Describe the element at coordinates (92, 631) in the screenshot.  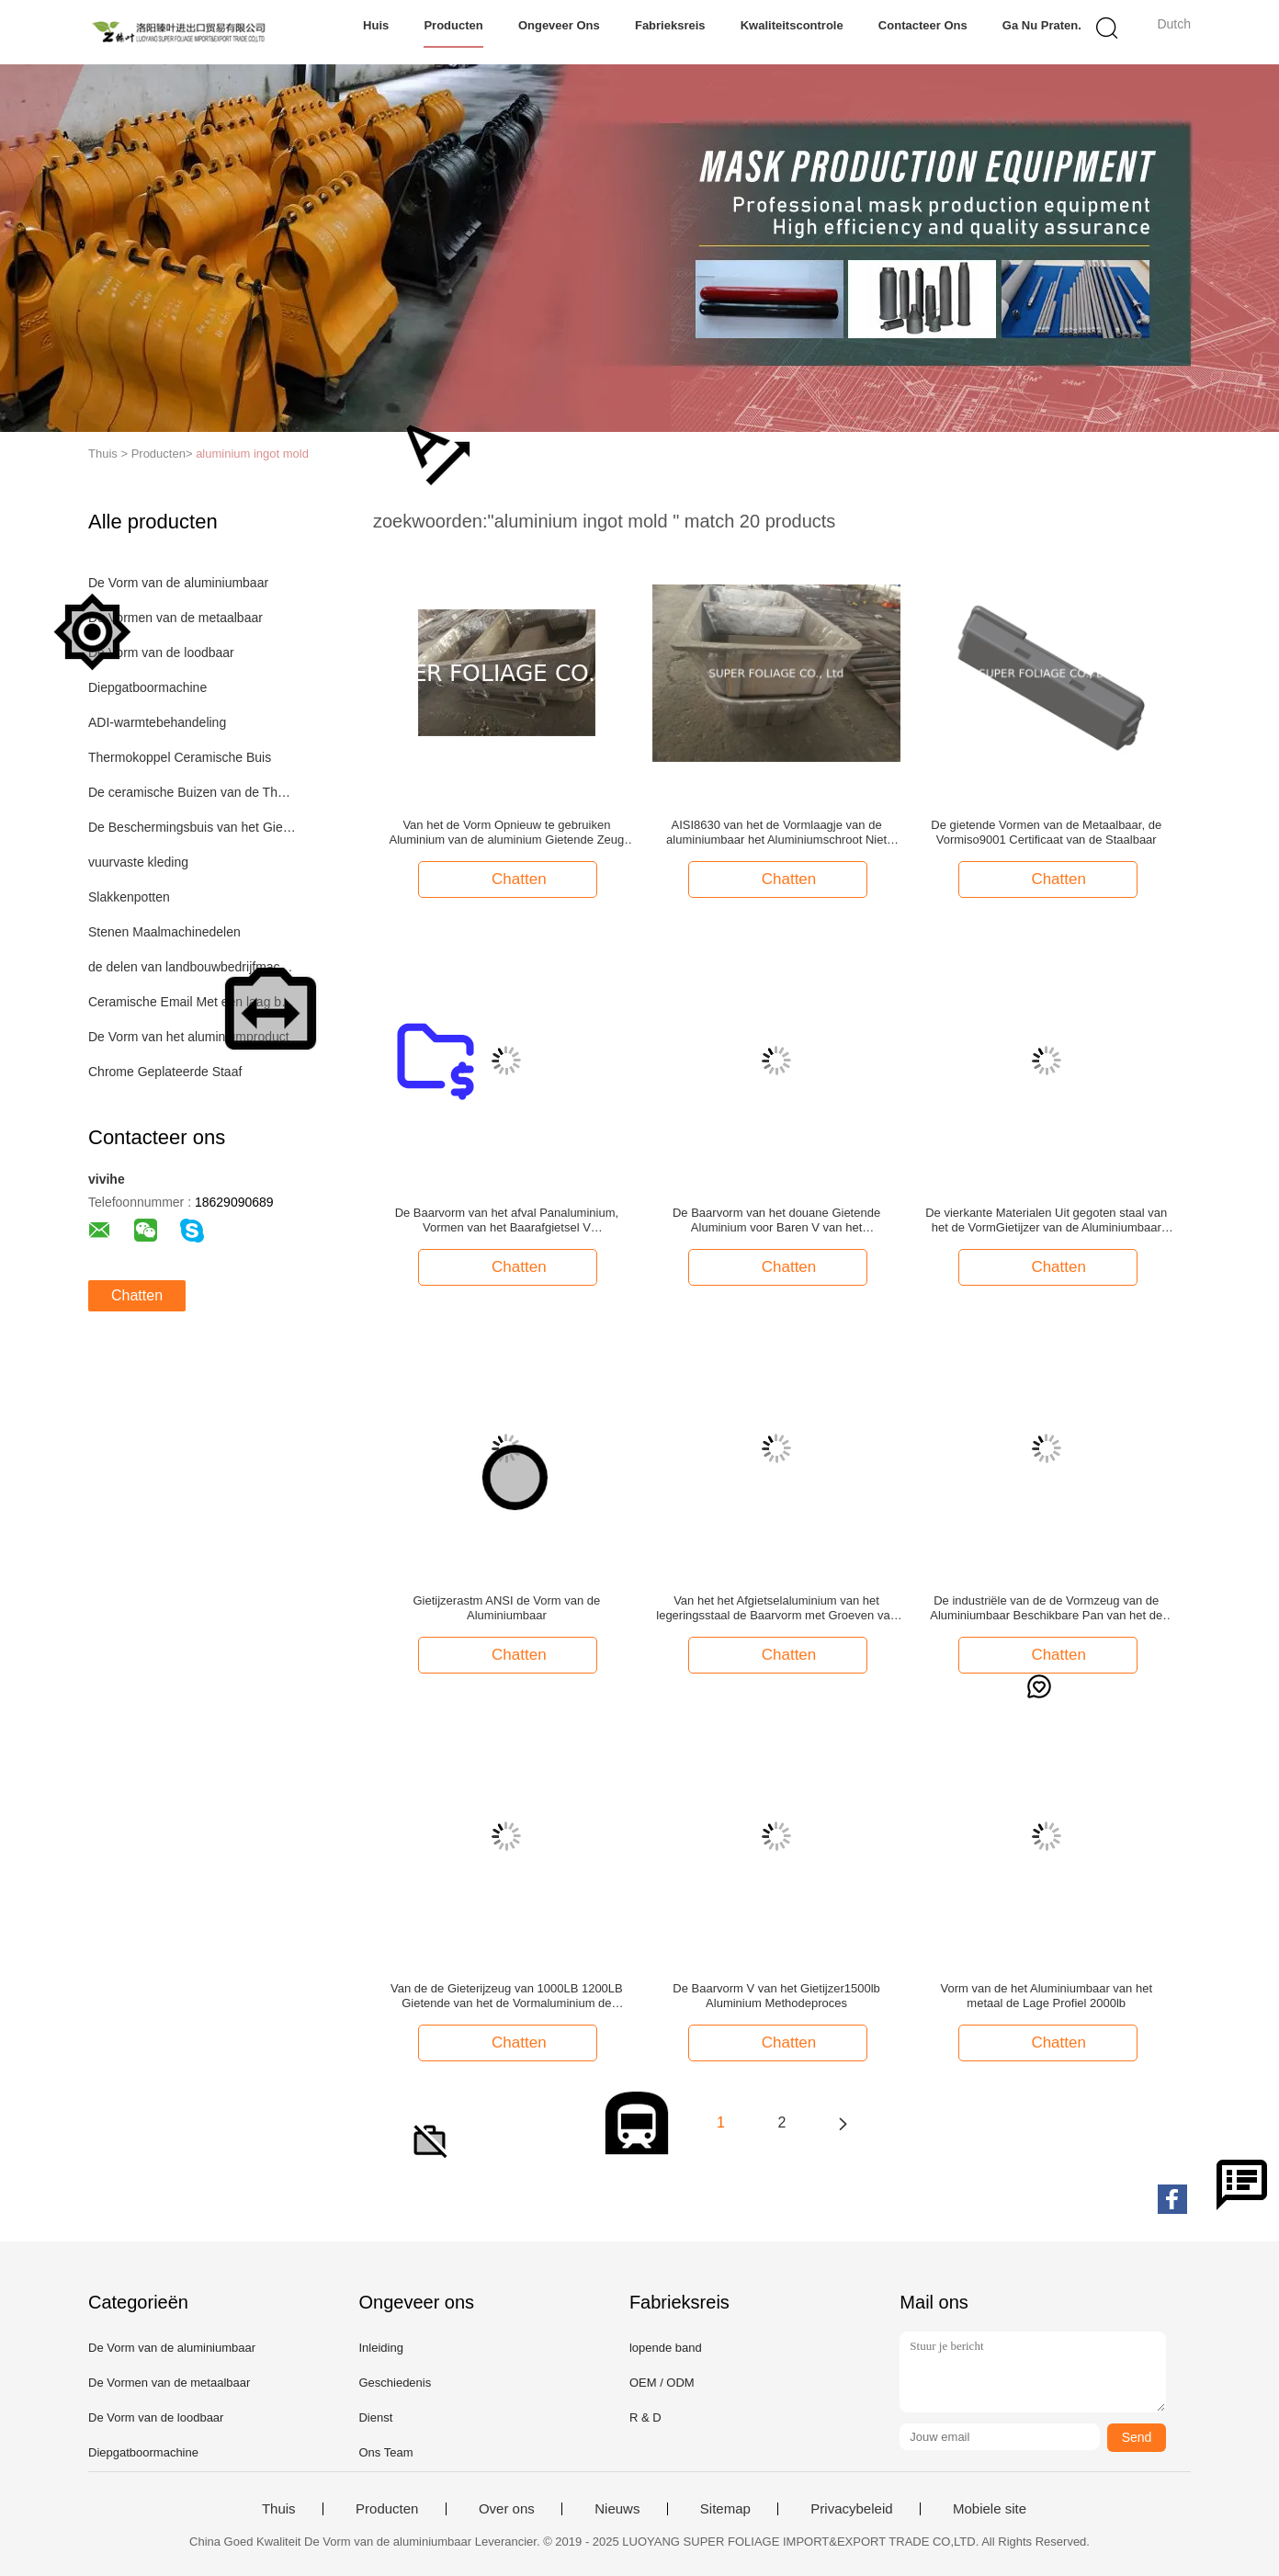
I see `increase screen brightness` at that location.